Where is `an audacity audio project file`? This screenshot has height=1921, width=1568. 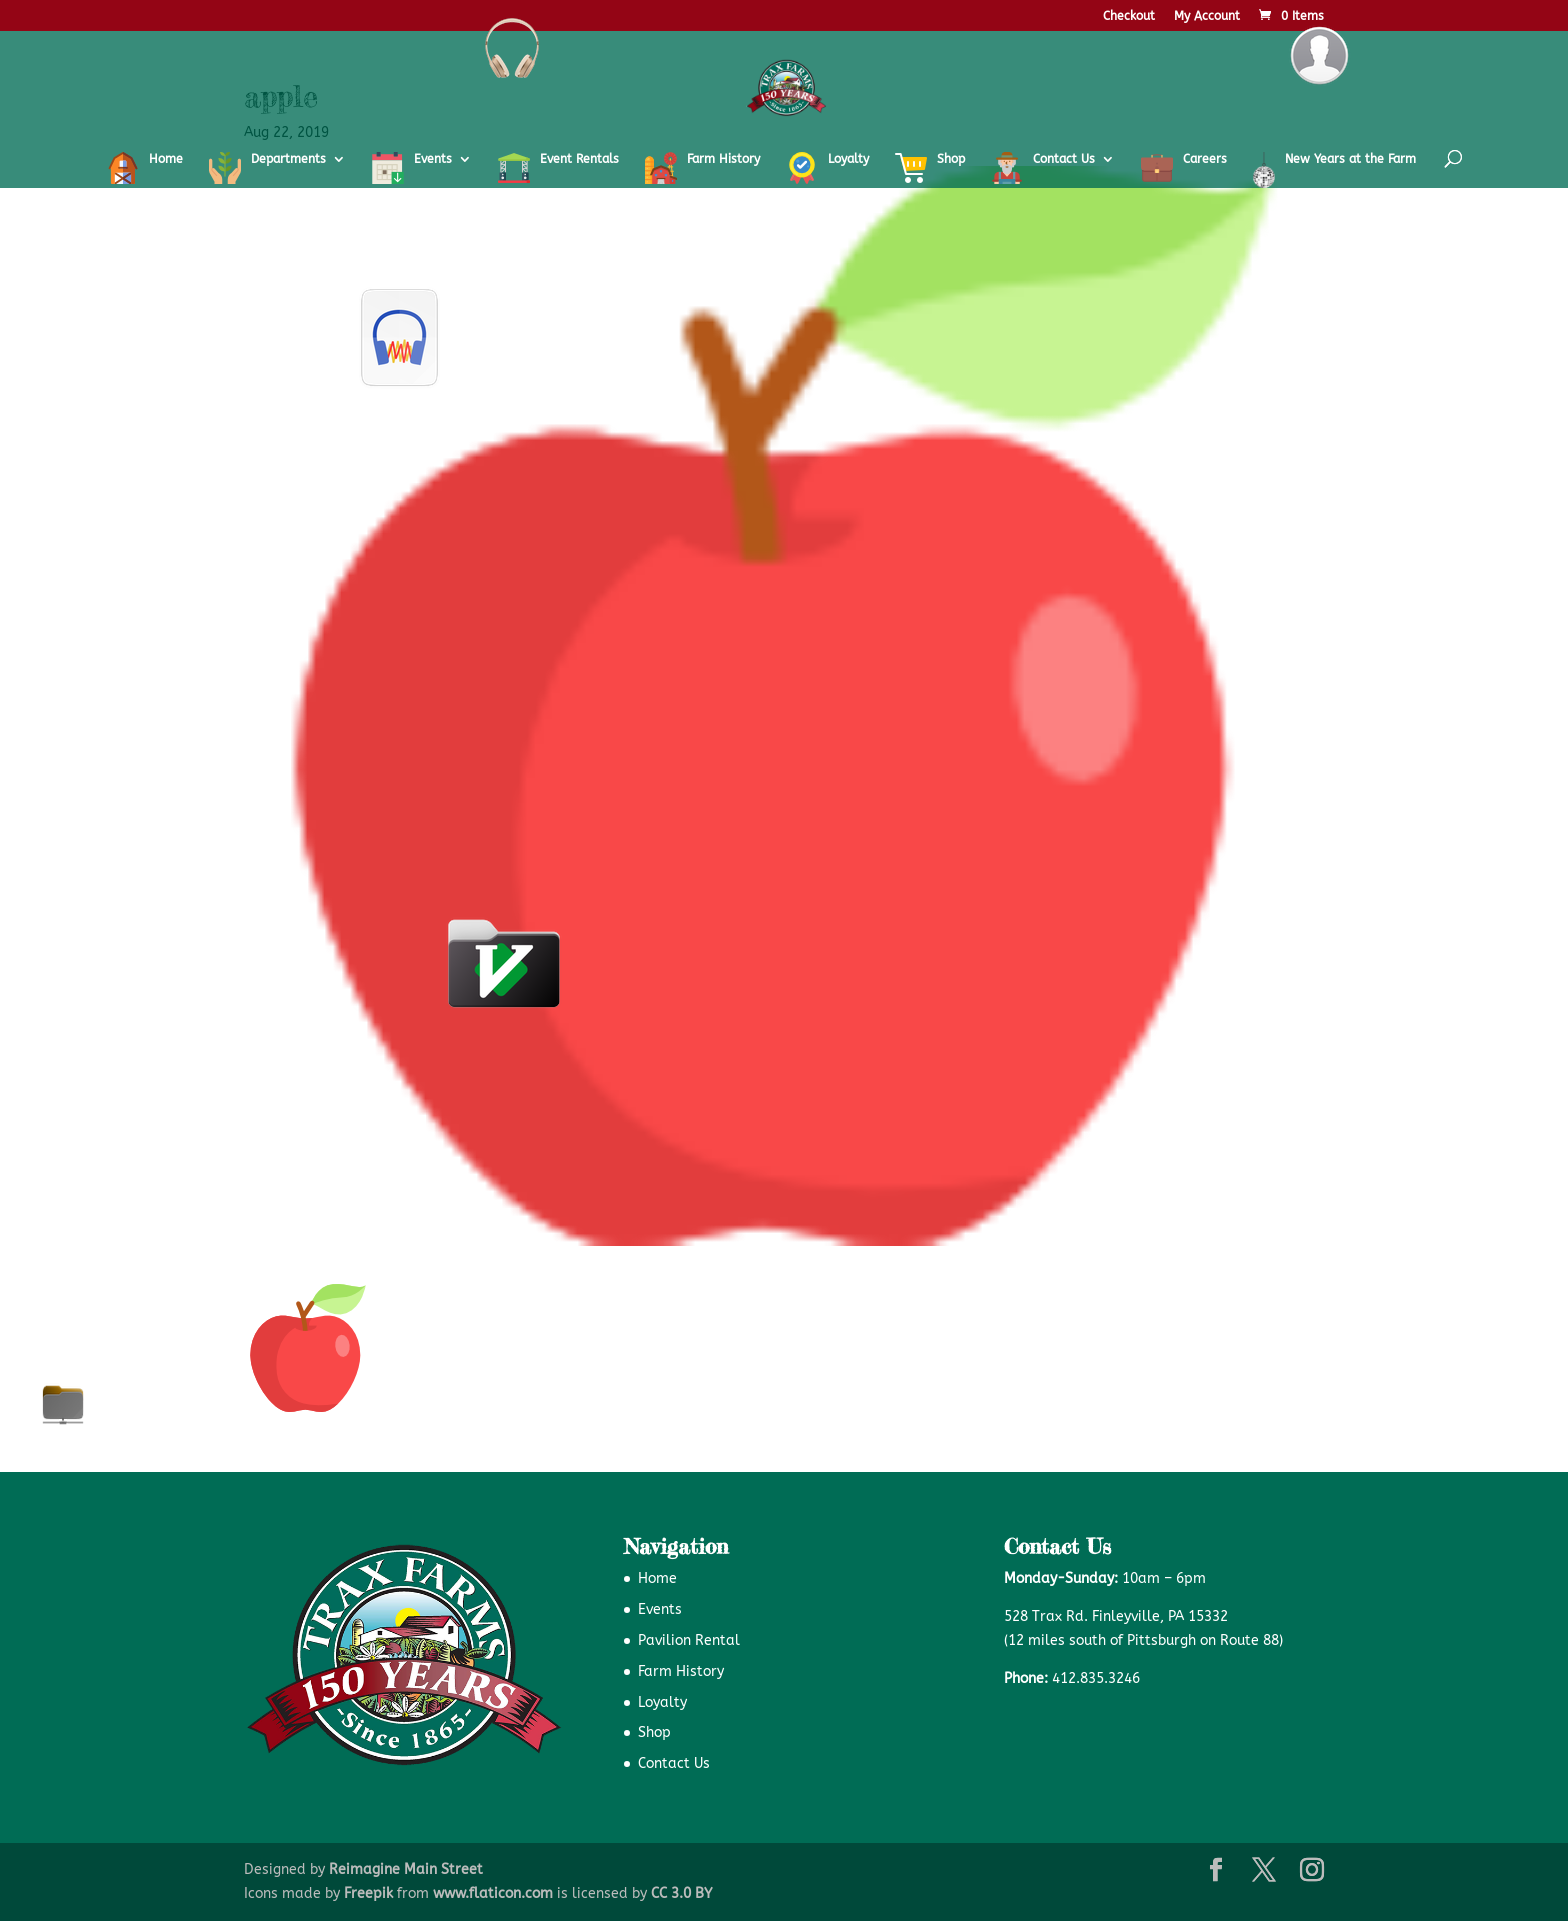
an audacity audio project file is located at coordinates (399, 337).